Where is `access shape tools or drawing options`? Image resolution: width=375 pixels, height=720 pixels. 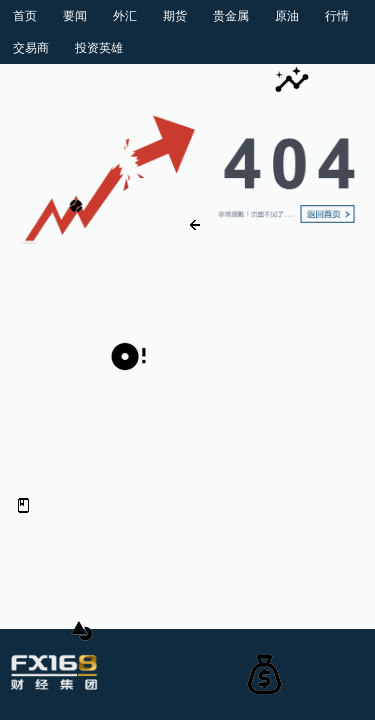 access shape tools or drawing options is located at coordinates (82, 631).